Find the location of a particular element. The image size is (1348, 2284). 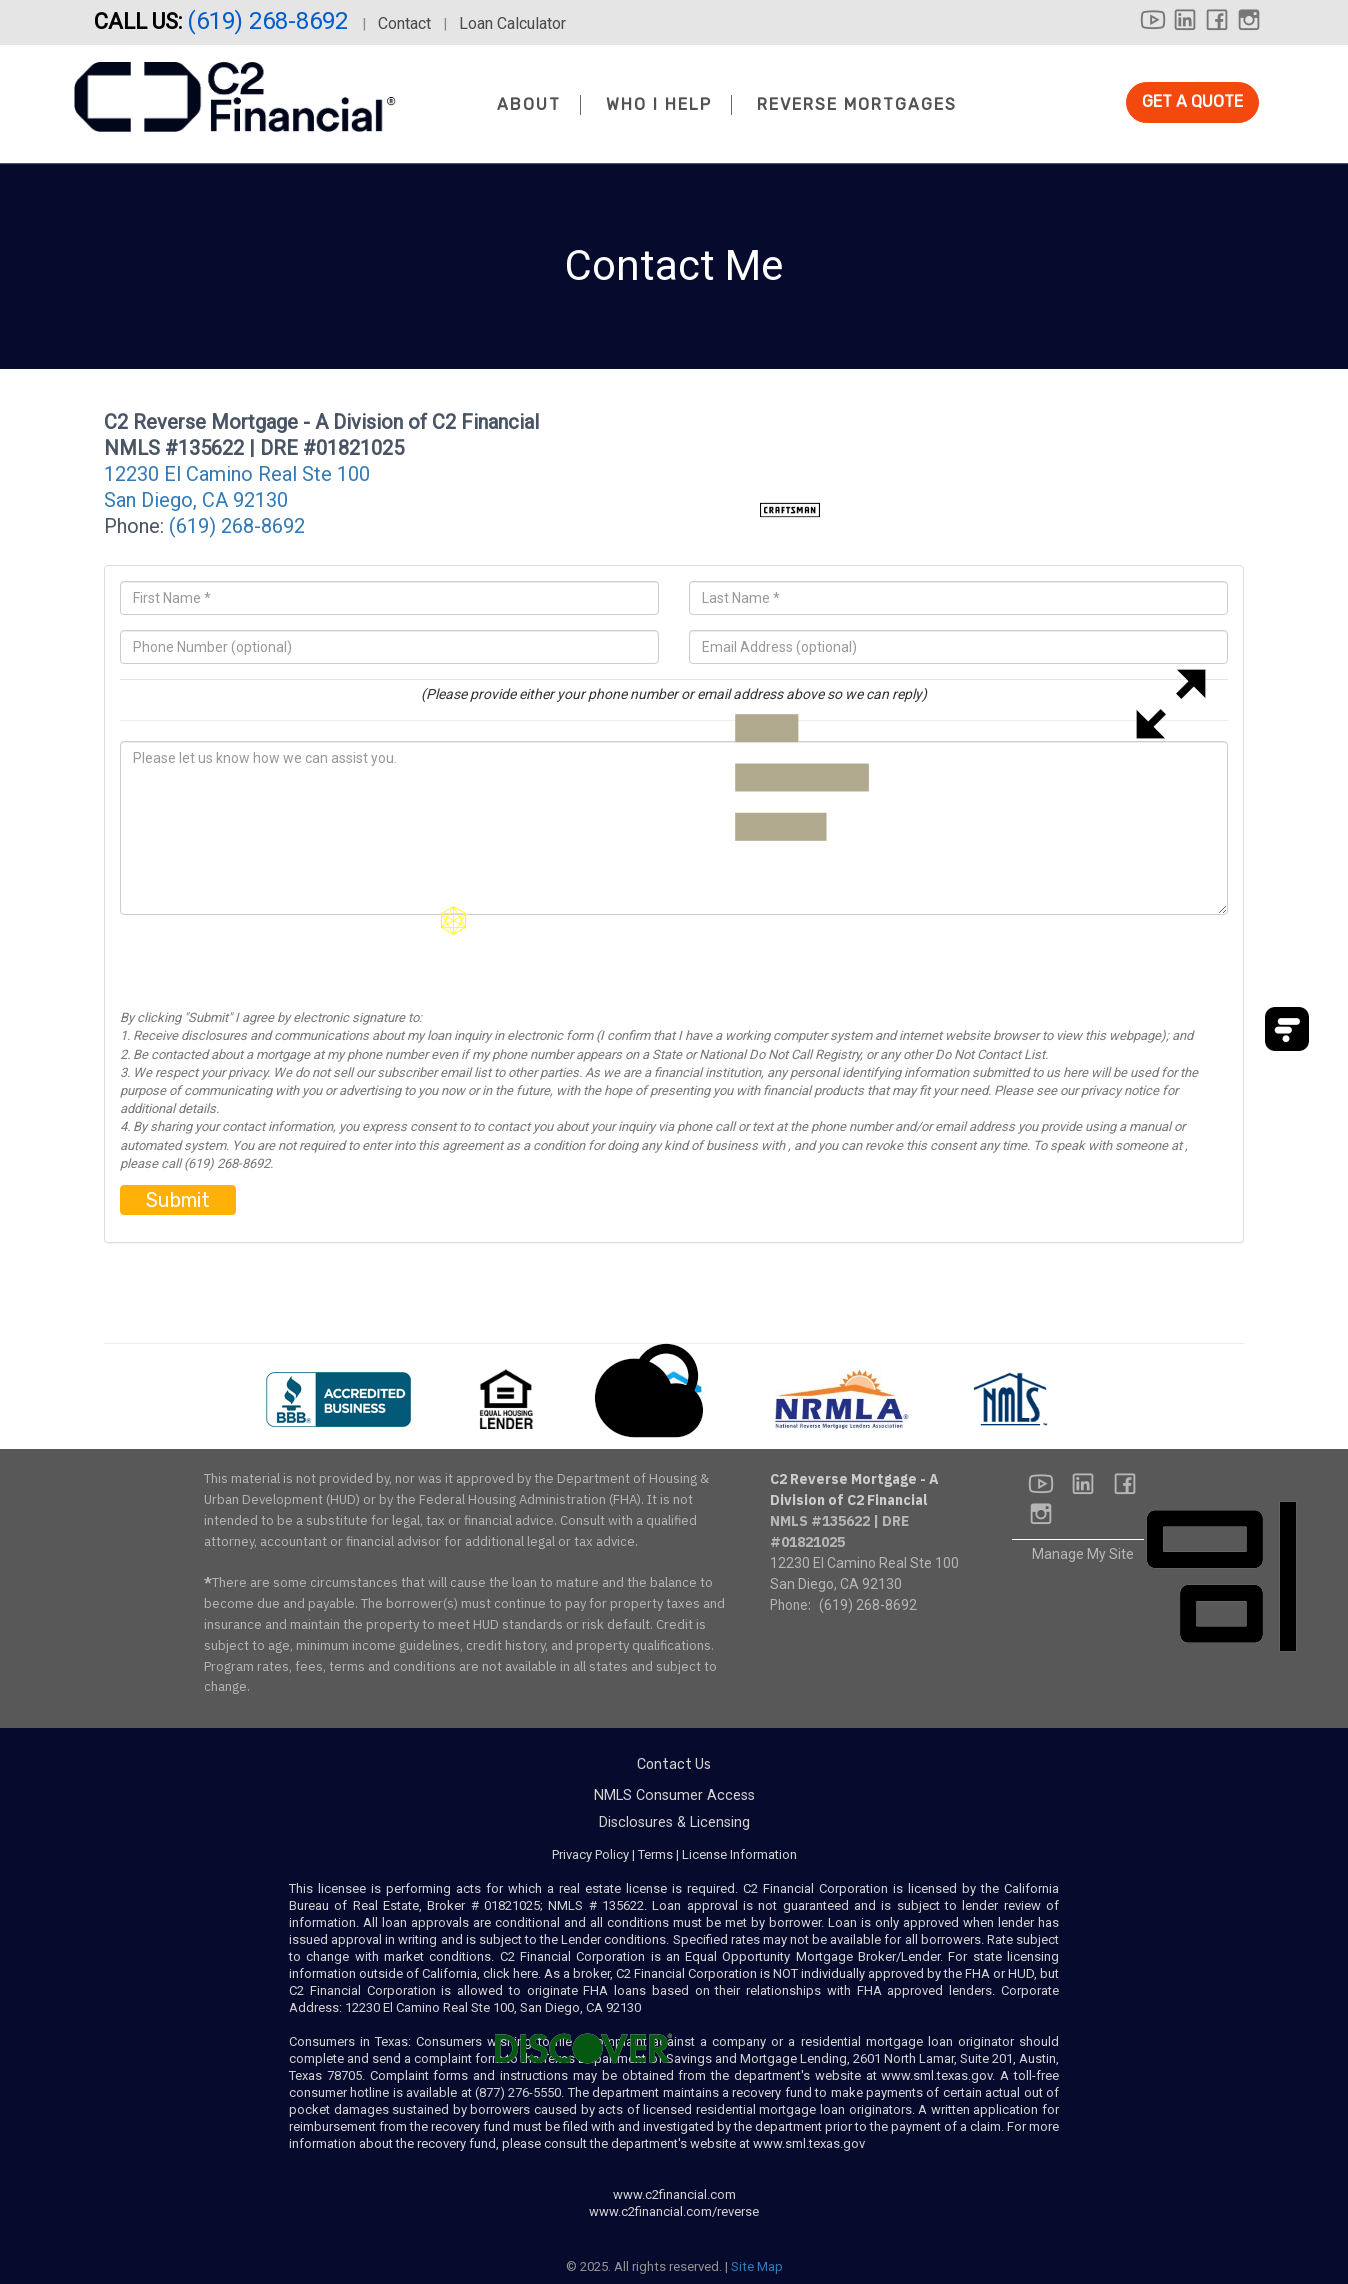

pay with Discover card is located at coordinates (583, 2048).